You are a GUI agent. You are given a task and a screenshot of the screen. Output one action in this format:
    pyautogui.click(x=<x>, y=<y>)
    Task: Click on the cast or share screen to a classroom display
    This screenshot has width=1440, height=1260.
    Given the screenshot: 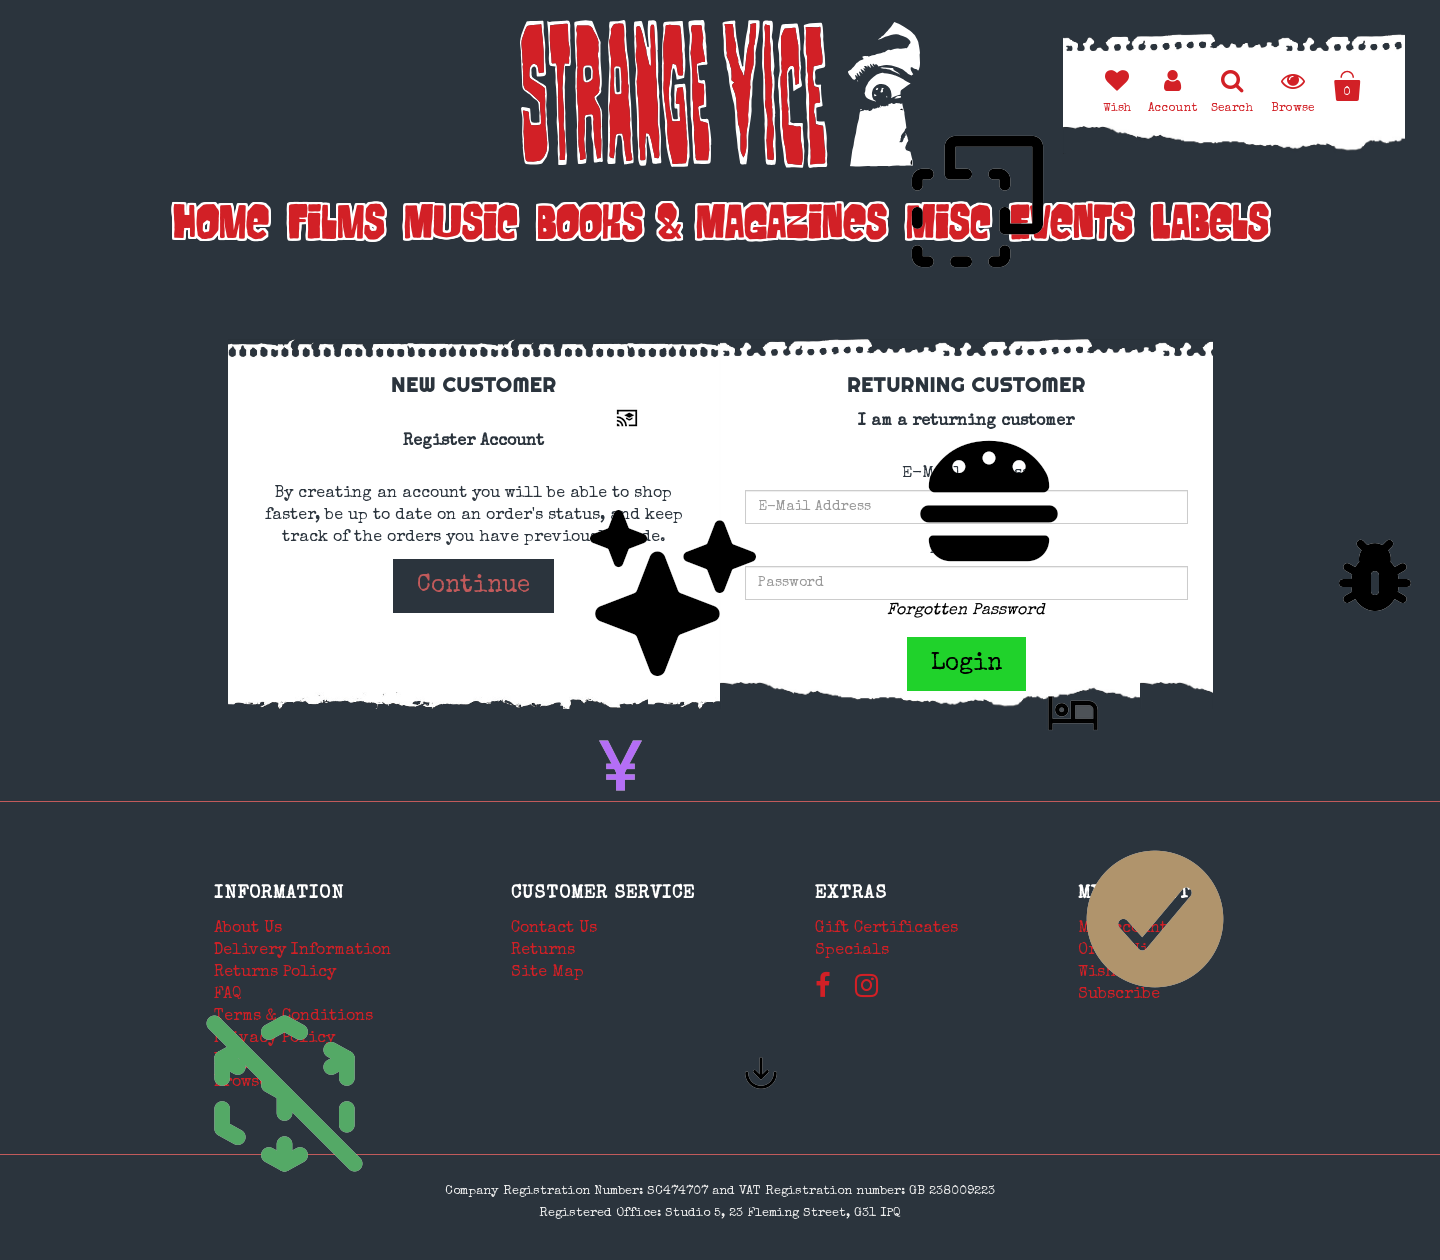 What is the action you would take?
    pyautogui.click(x=627, y=418)
    